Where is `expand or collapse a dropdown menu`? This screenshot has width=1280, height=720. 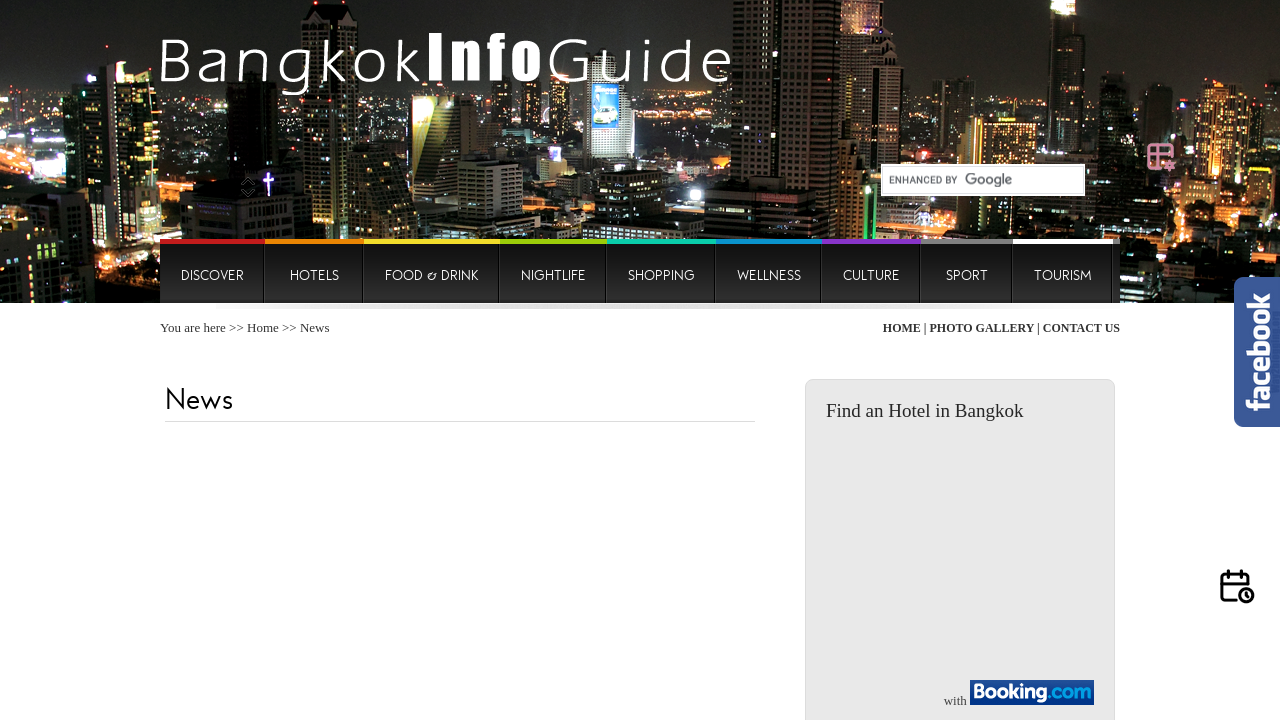
expand or collapse a dropdown menu is located at coordinates (248, 187).